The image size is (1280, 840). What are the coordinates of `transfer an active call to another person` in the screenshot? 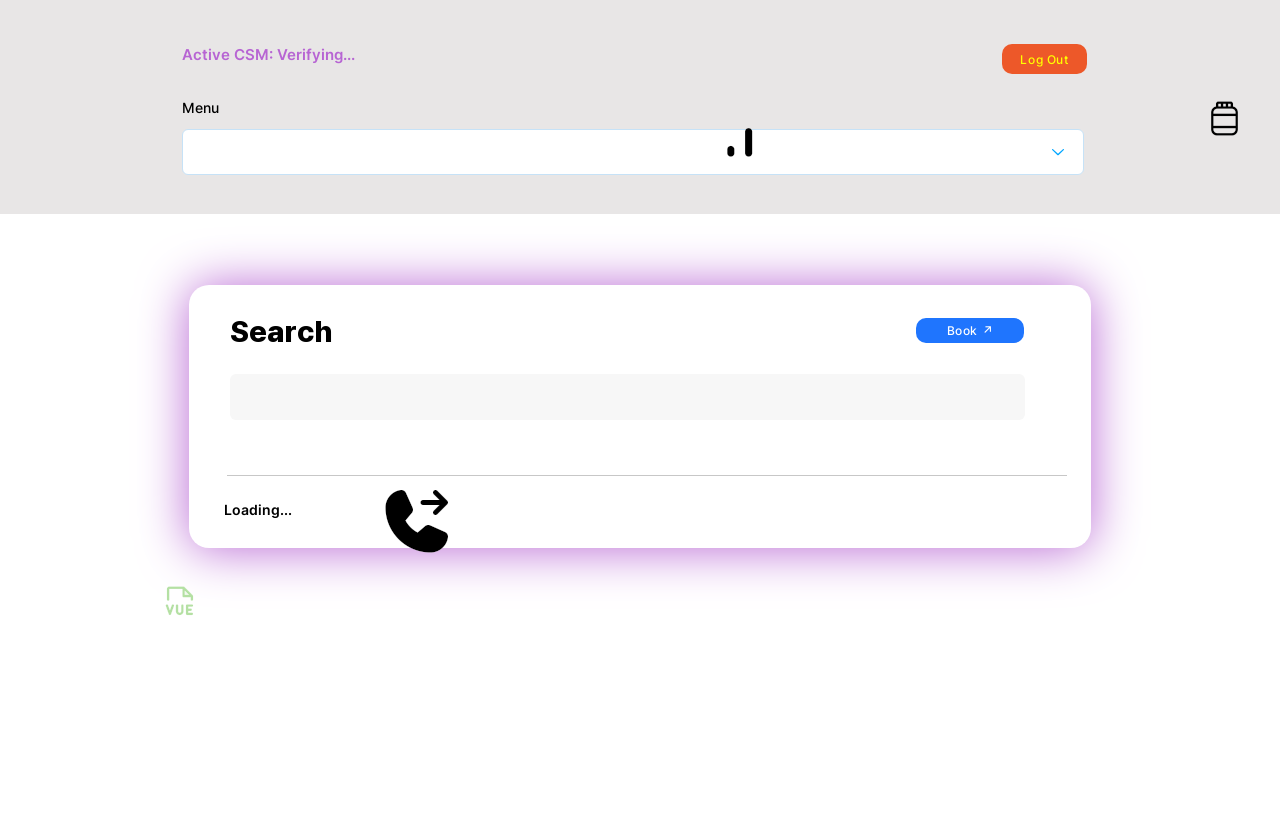 It's located at (418, 520).